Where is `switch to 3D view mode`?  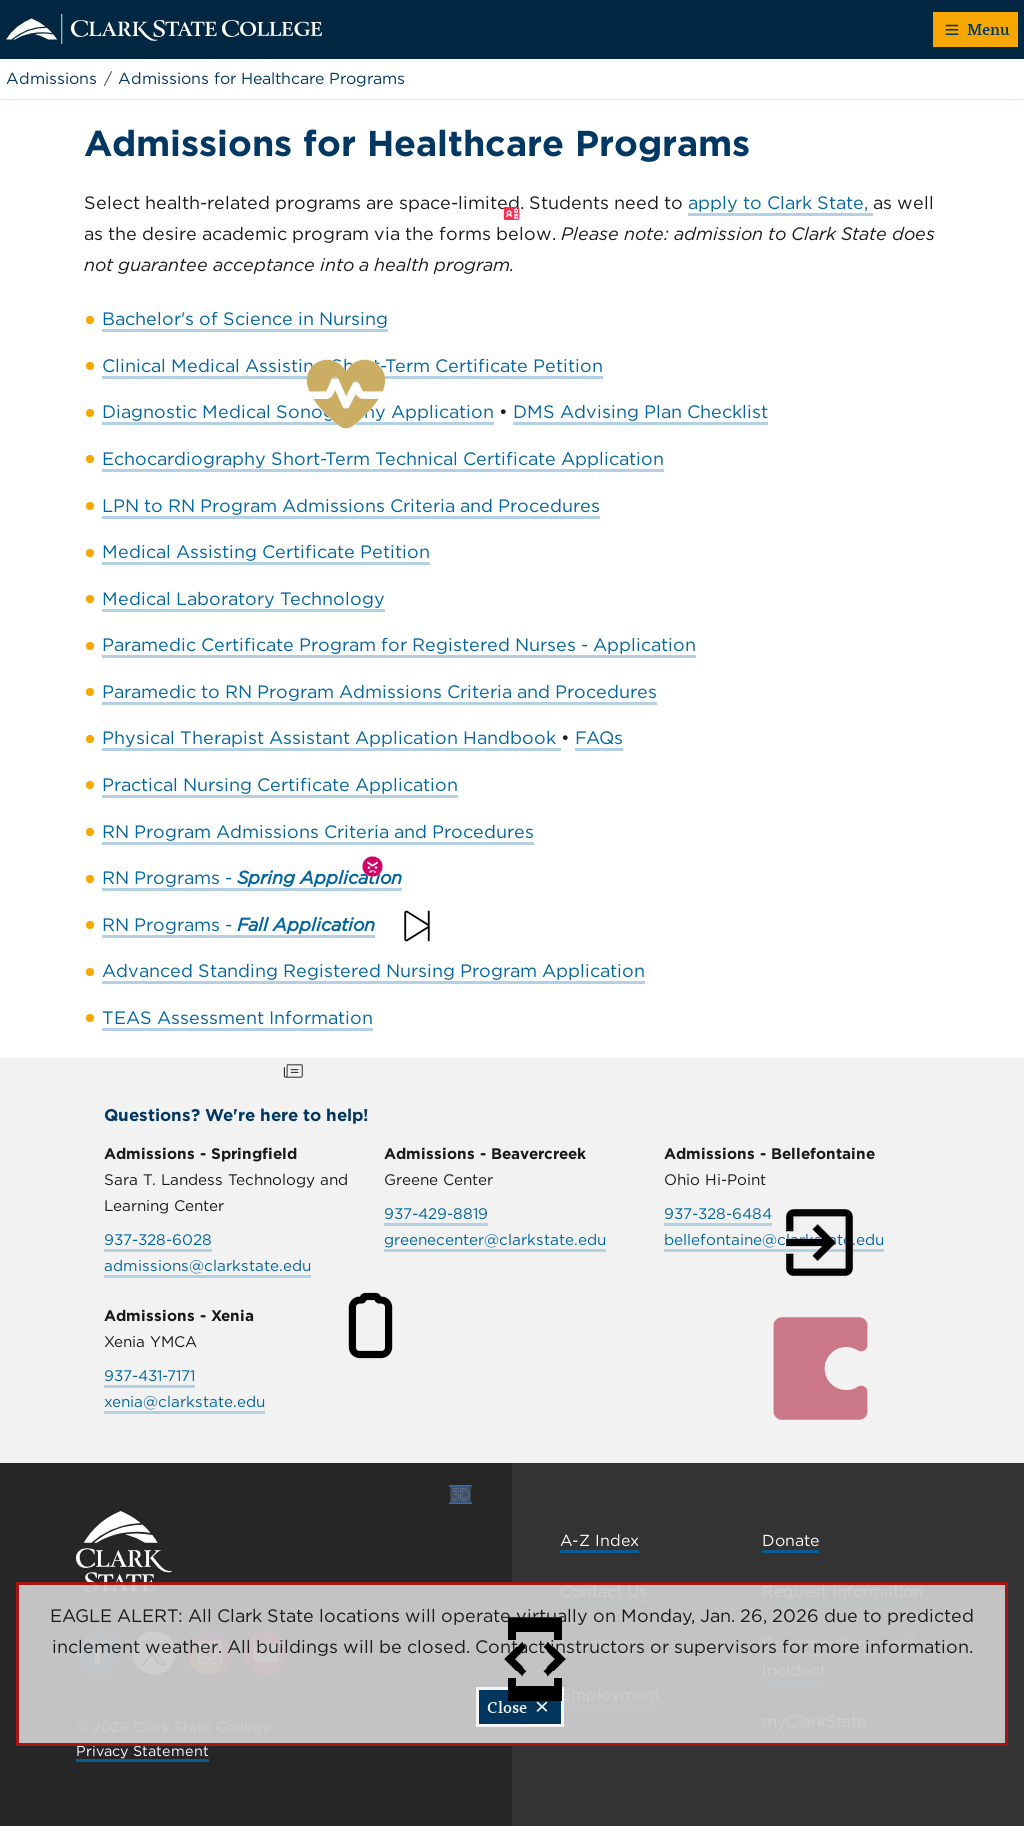 switch to 3D view mode is located at coordinates (460, 1494).